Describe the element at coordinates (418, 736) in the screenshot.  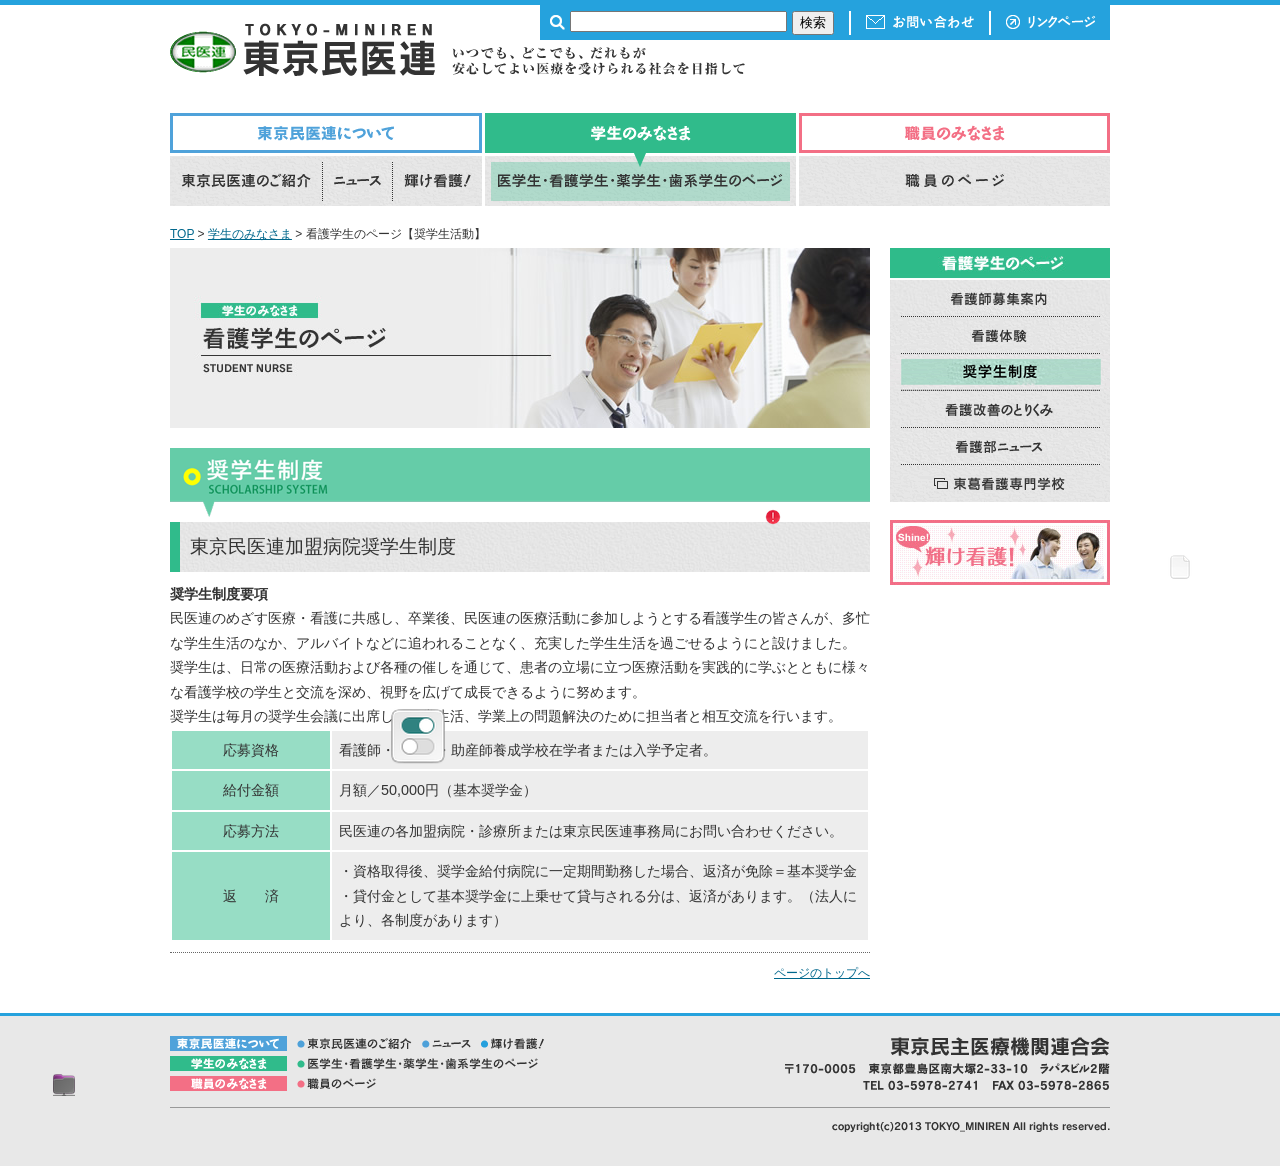
I see `open desktop preferences or settings` at that location.